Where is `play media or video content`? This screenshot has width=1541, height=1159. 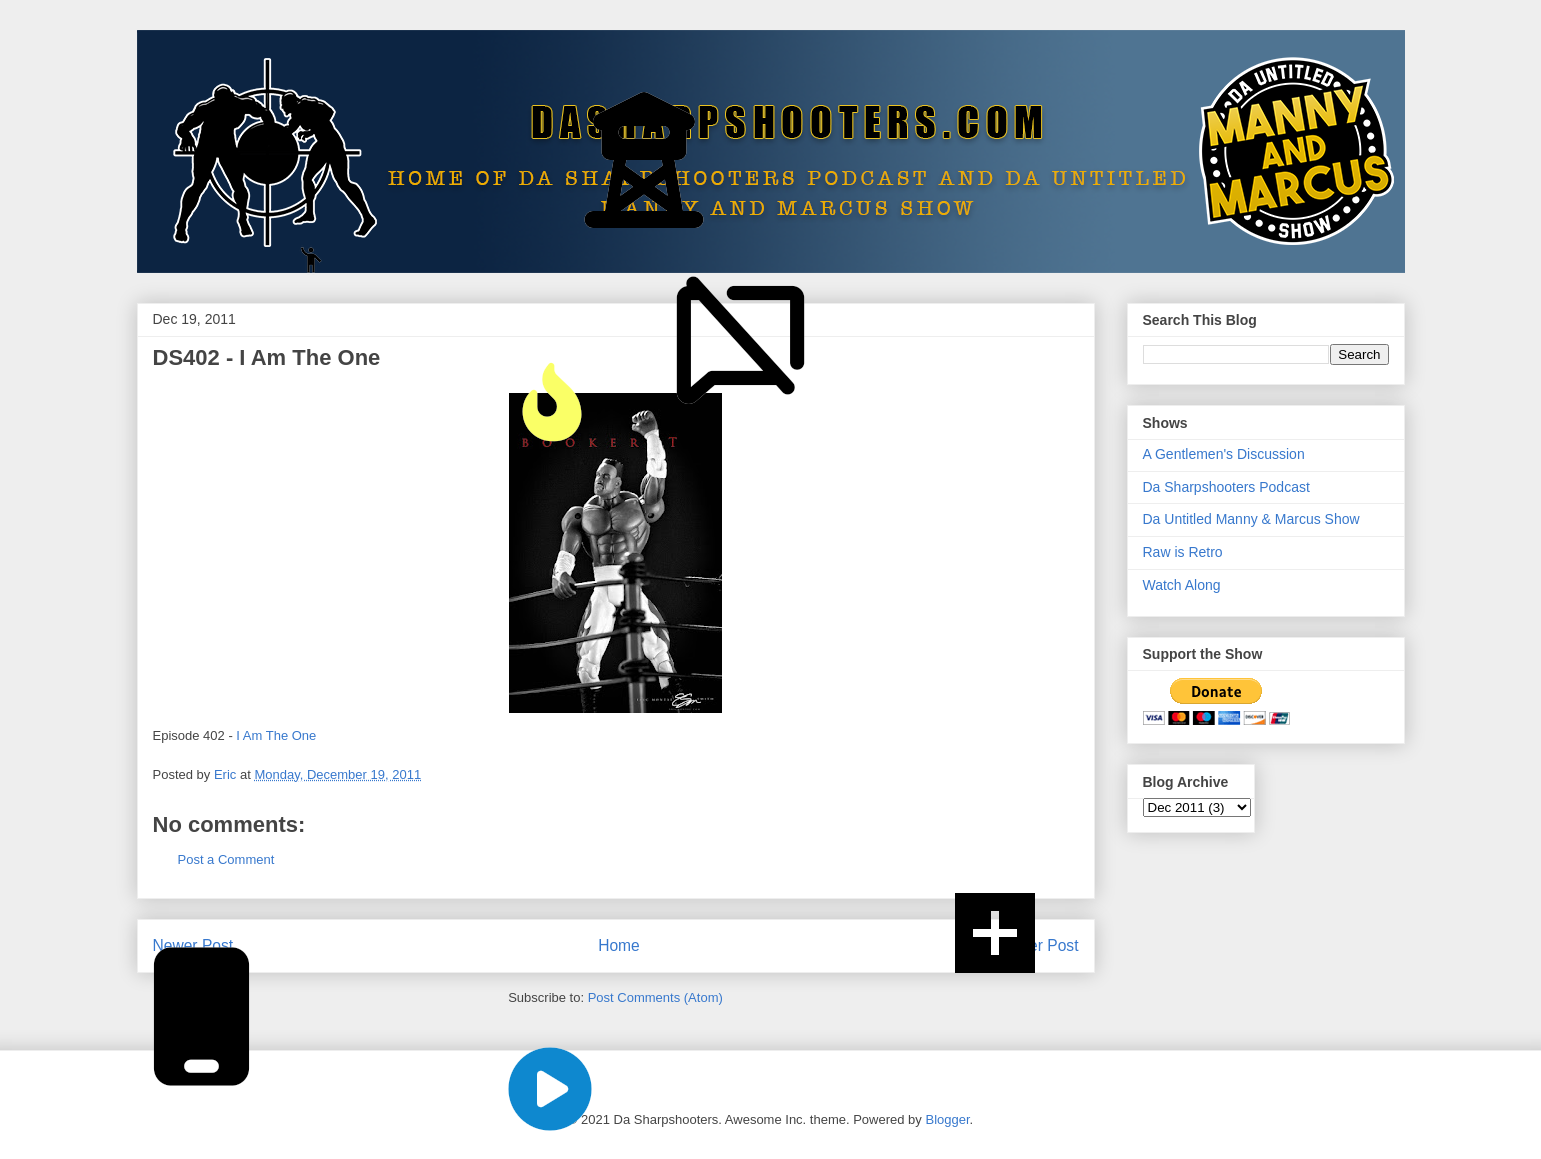 play media or video content is located at coordinates (550, 1089).